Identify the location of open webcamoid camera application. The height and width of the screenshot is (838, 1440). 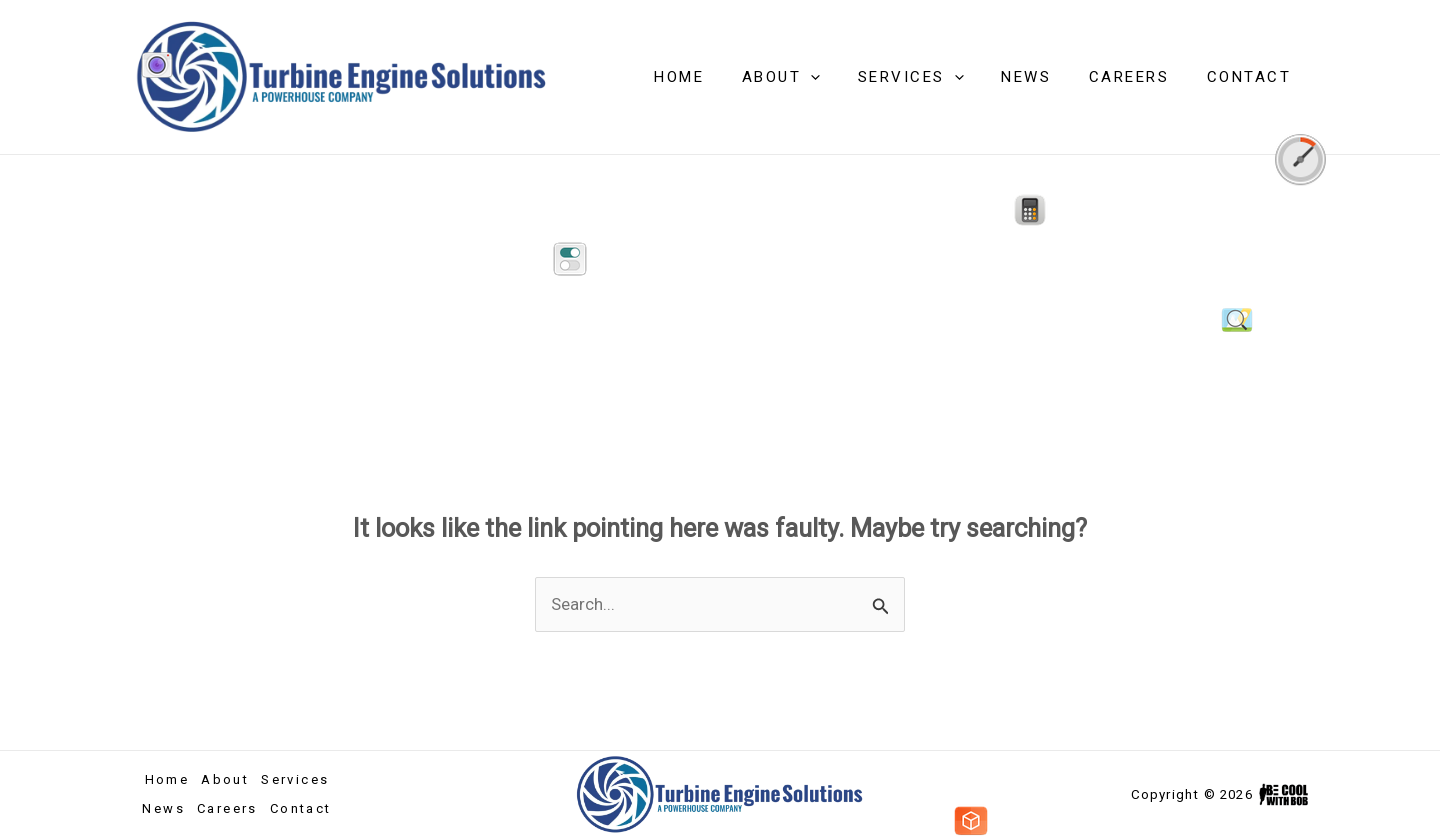
(157, 65).